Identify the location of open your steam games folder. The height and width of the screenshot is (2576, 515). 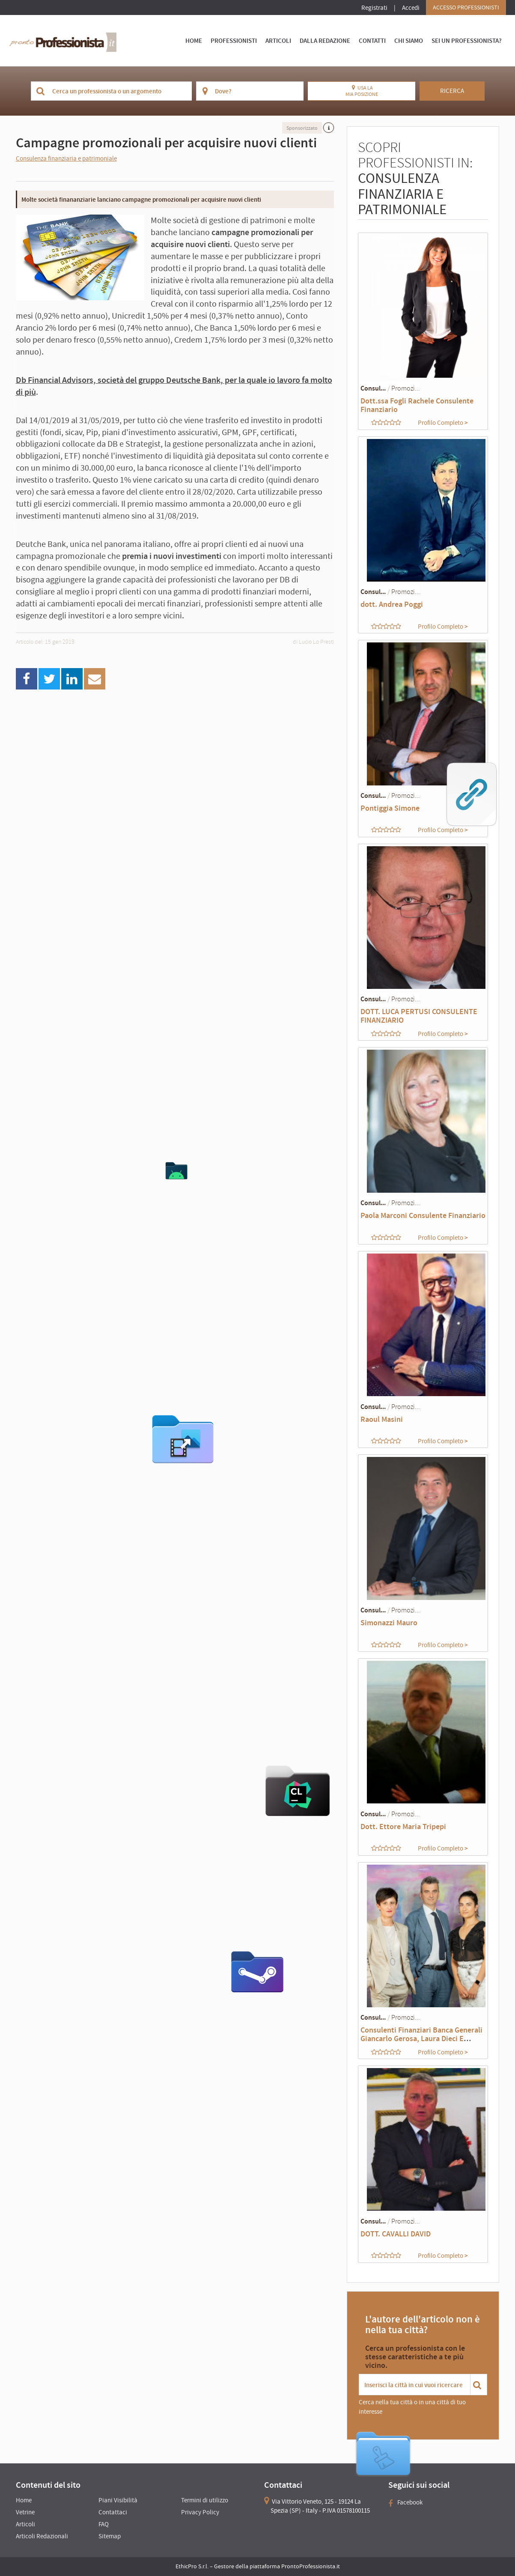
(257, 1973).